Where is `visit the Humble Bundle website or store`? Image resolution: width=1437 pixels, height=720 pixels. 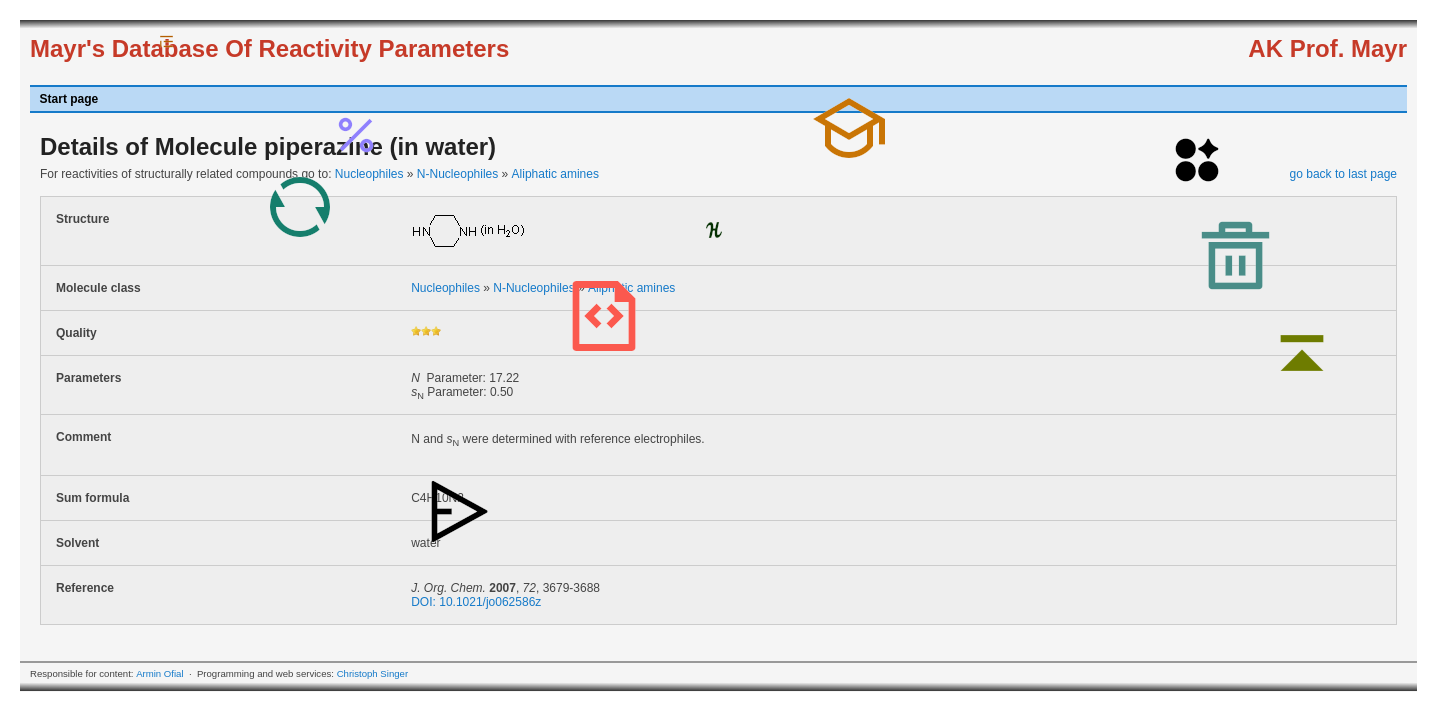 visit the Humble Bundle website or store is located at coordinates (714, 230).